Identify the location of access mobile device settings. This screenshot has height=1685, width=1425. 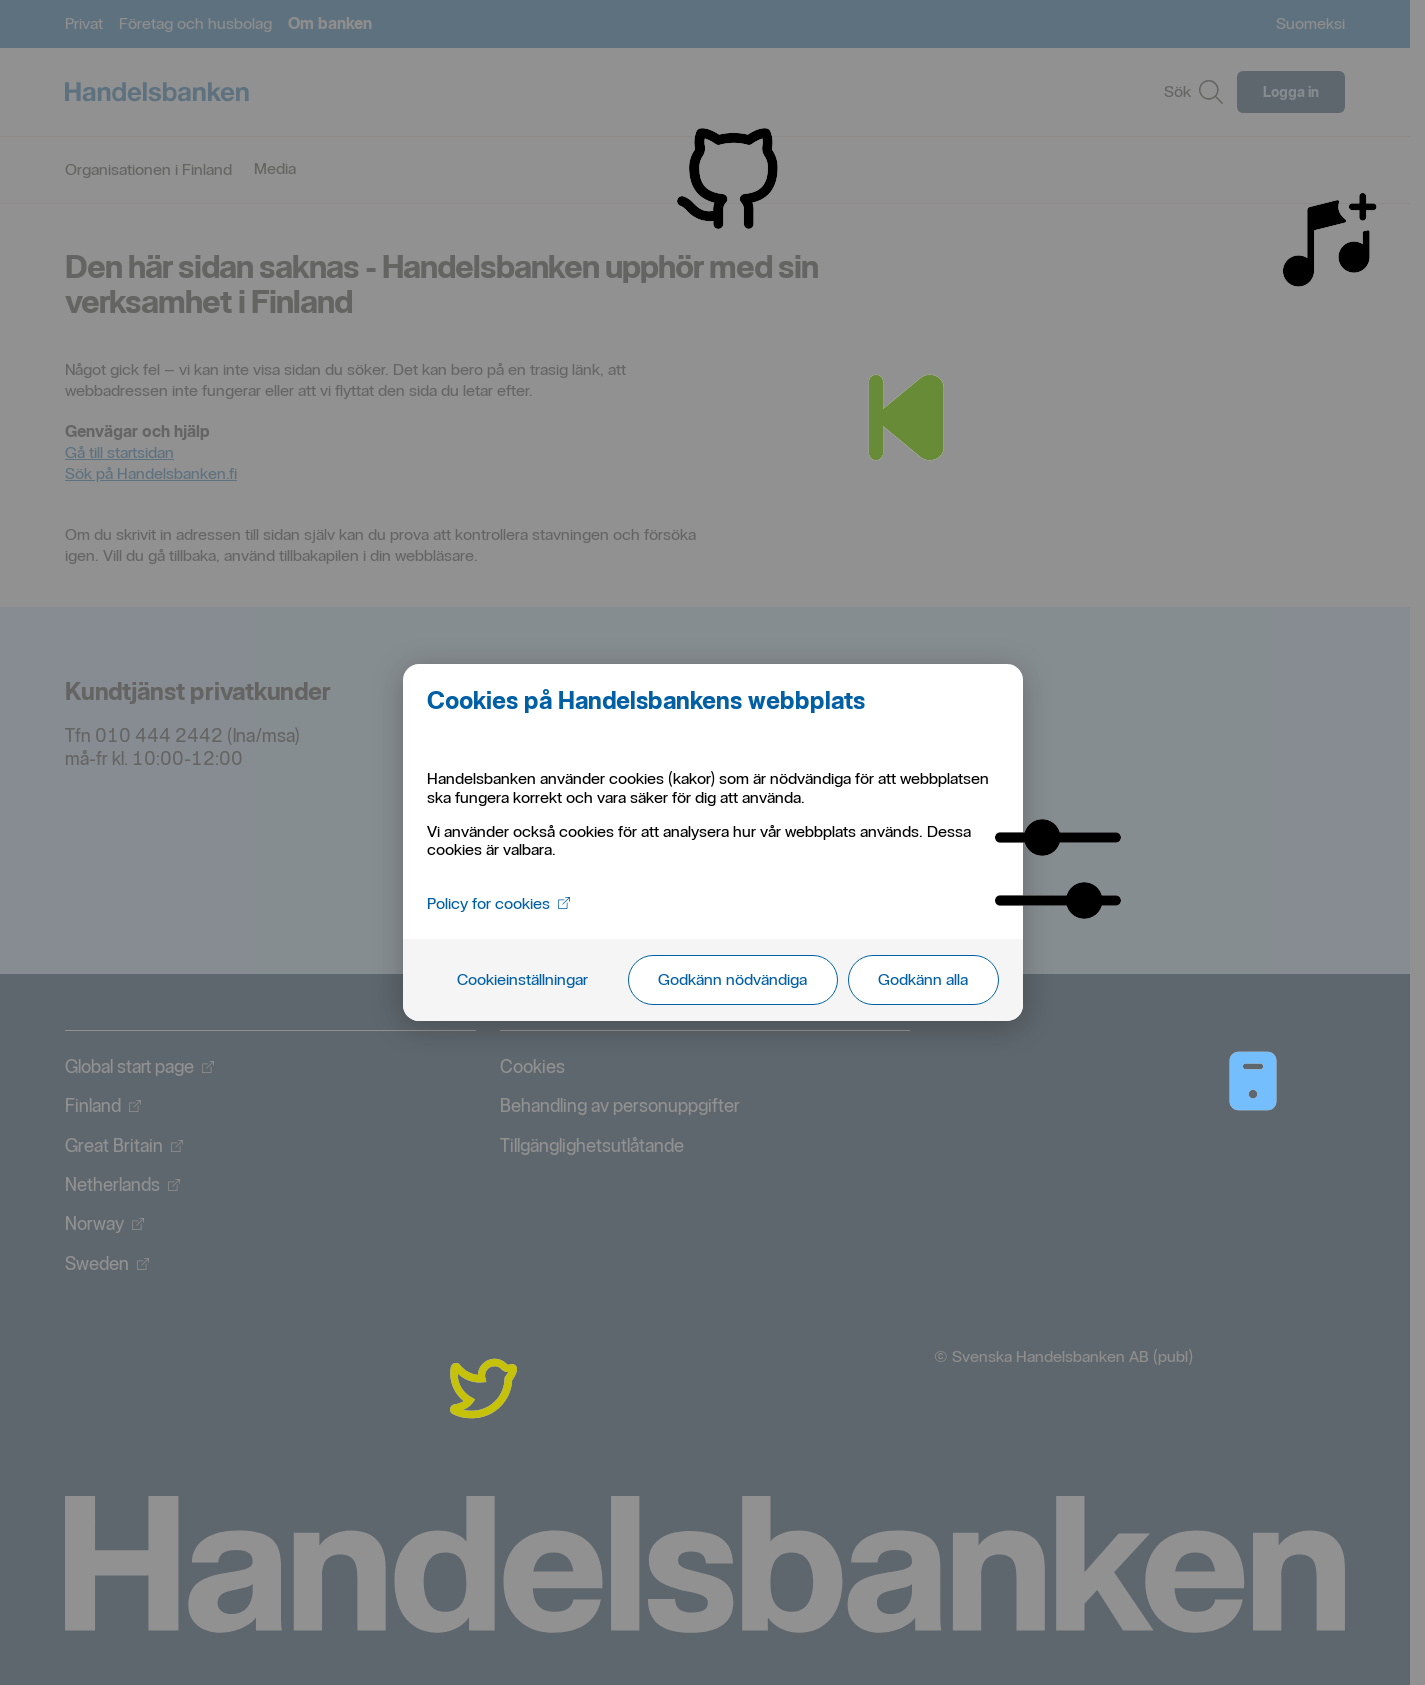
(1253, 1081).